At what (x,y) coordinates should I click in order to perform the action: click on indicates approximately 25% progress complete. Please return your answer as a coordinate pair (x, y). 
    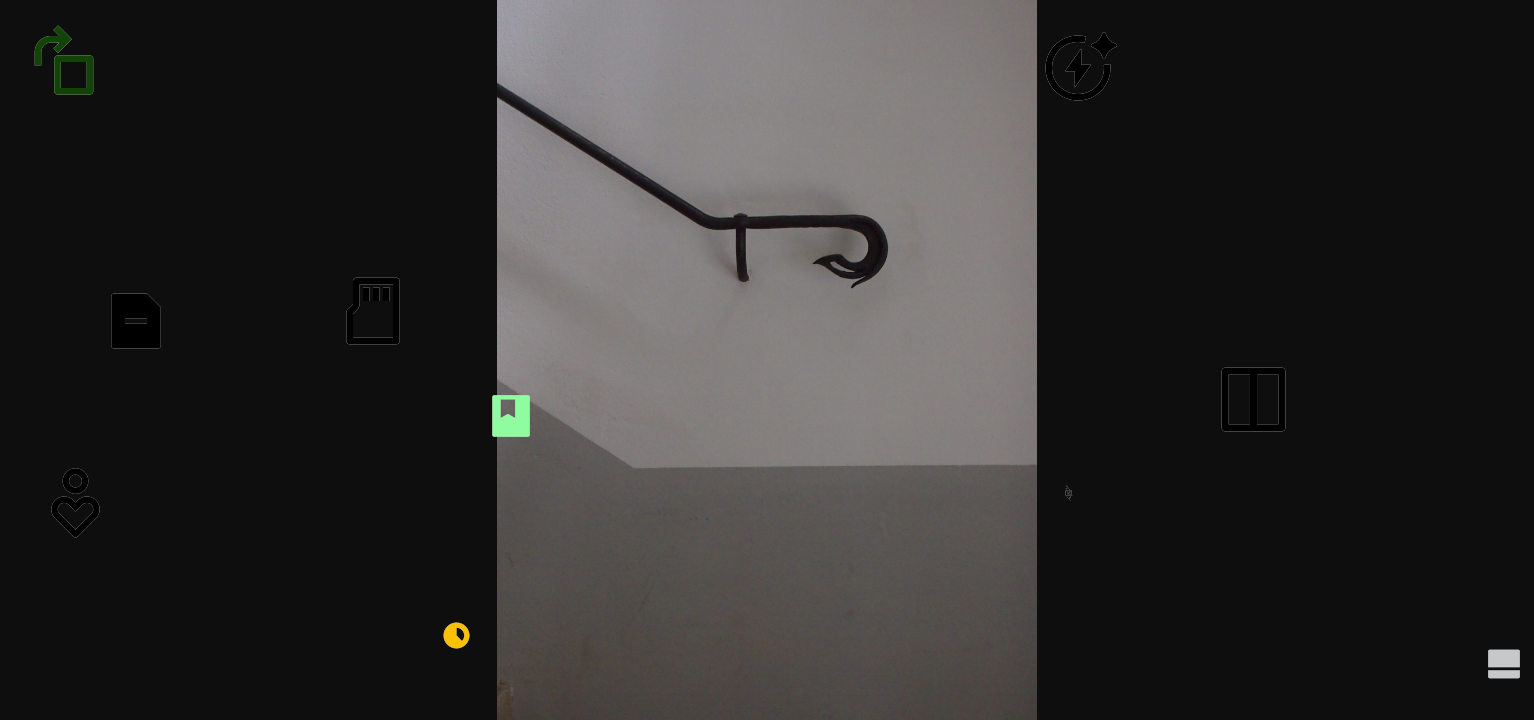
    Looking at the image, I should click on (456, 635).